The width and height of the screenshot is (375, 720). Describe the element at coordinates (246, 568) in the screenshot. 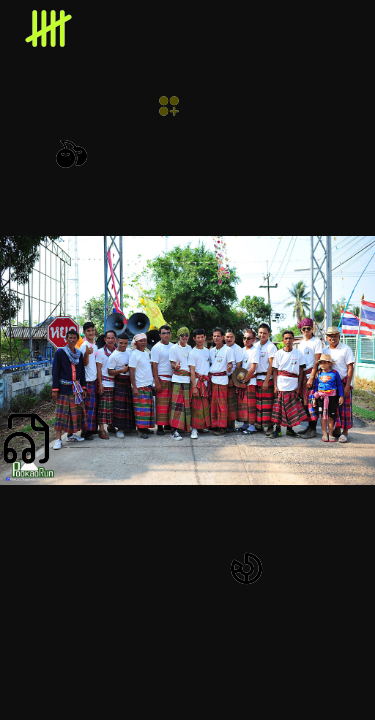

I see `view analytics or statistics breakdown` at that location.